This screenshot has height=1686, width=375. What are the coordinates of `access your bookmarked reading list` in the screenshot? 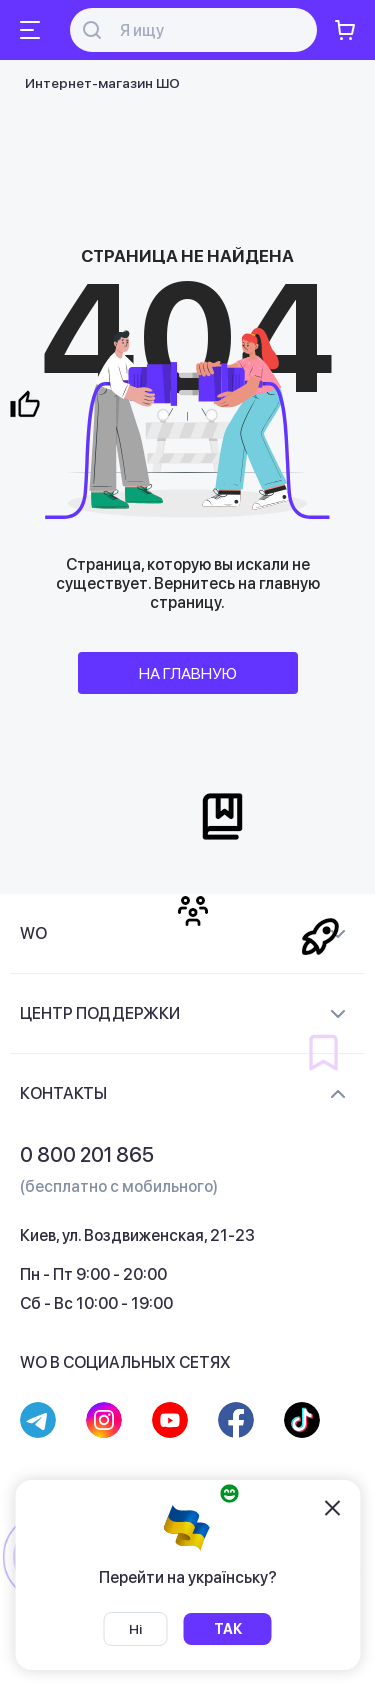 It's located at (222, 816).